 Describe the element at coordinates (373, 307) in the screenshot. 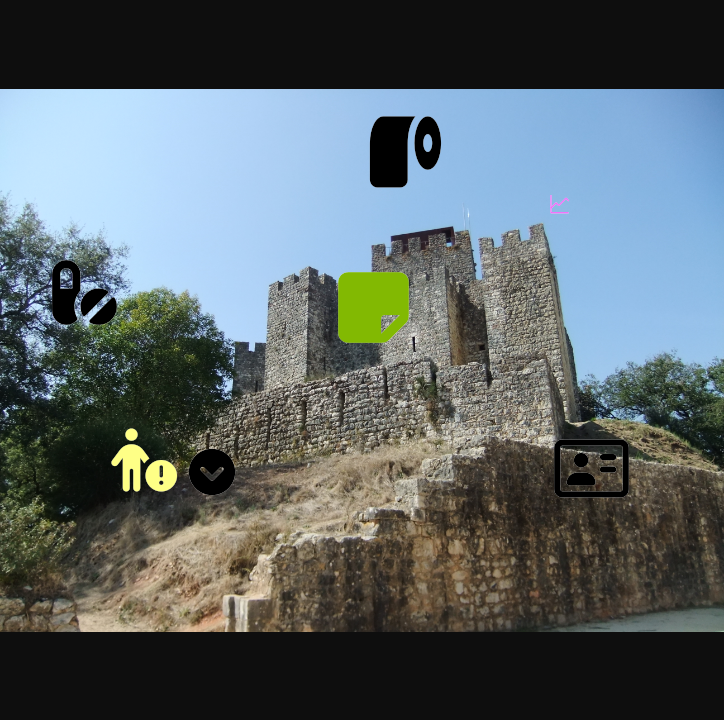

I see `create a new note` at that location.